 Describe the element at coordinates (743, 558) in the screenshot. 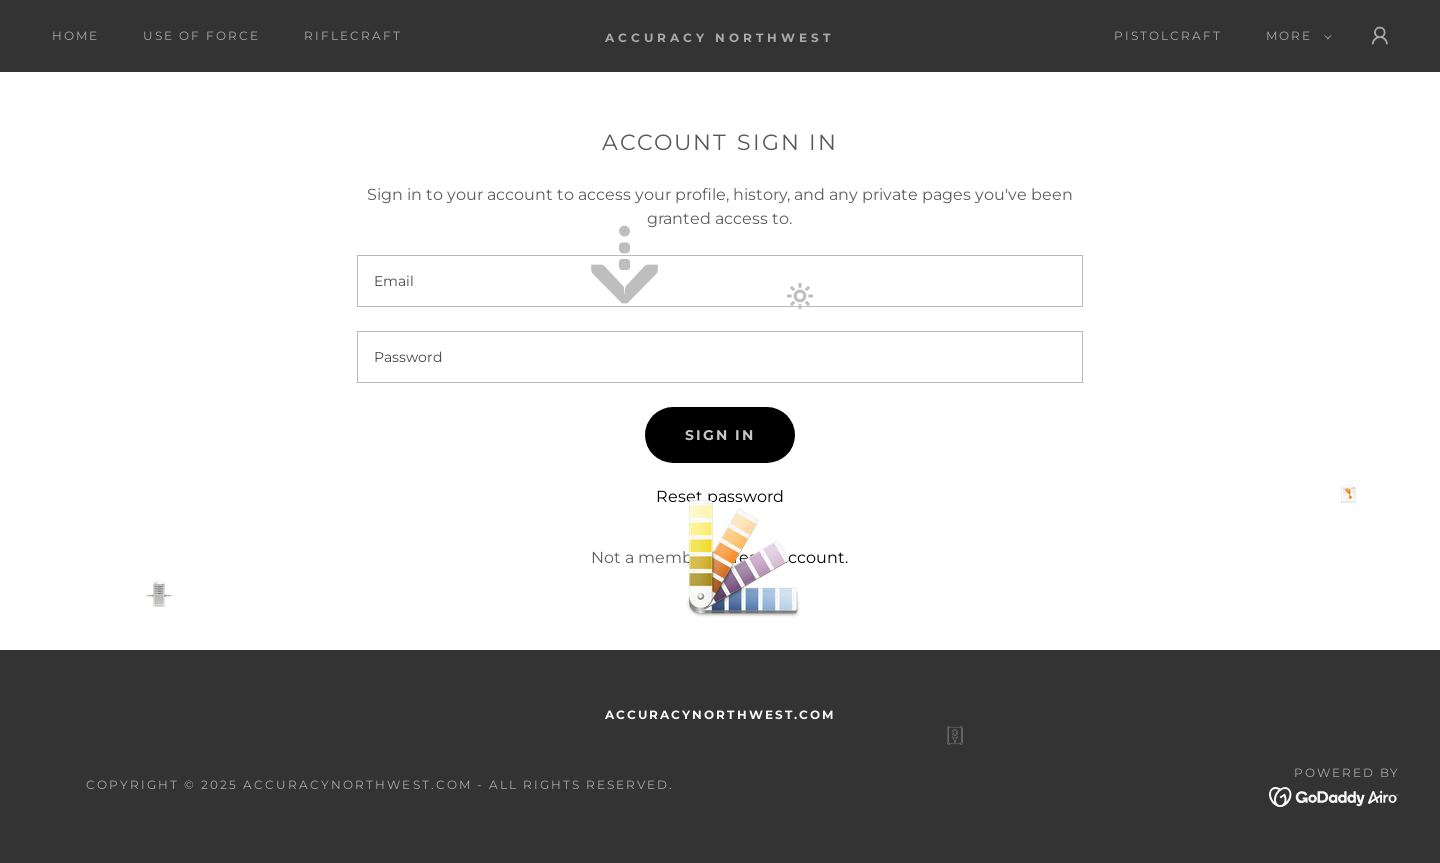

I see `customize desktop theme and appearance` at that location.